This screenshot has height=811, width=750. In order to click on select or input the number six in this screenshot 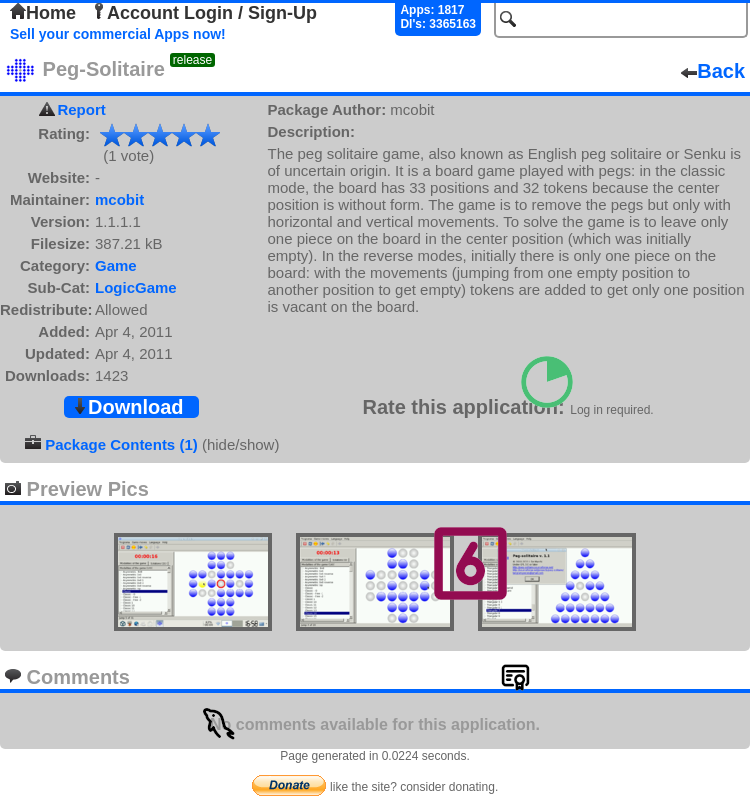, I will do `click(470, 563)`.